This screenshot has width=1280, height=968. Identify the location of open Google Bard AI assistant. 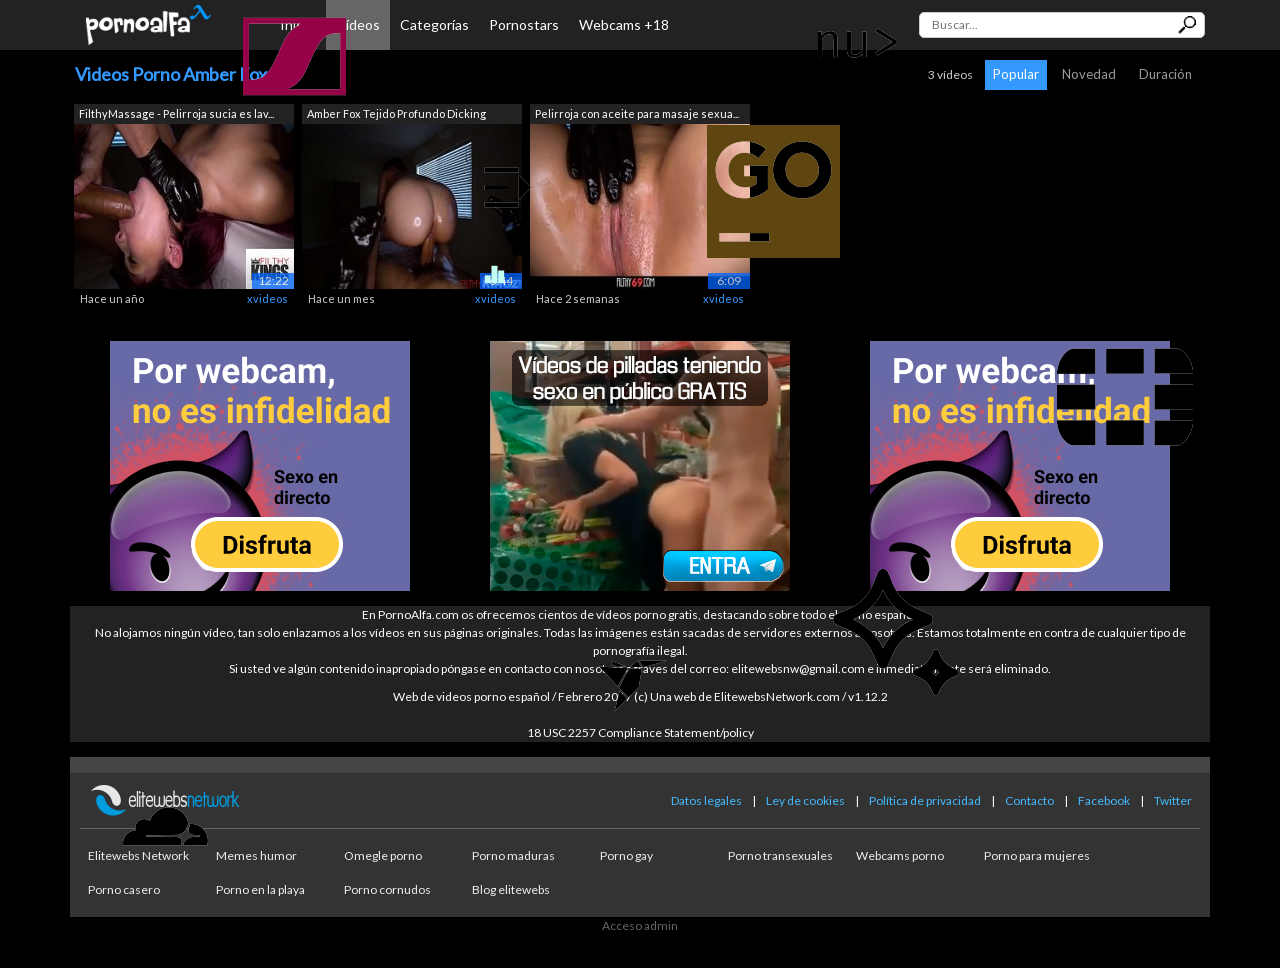
(896, 632).